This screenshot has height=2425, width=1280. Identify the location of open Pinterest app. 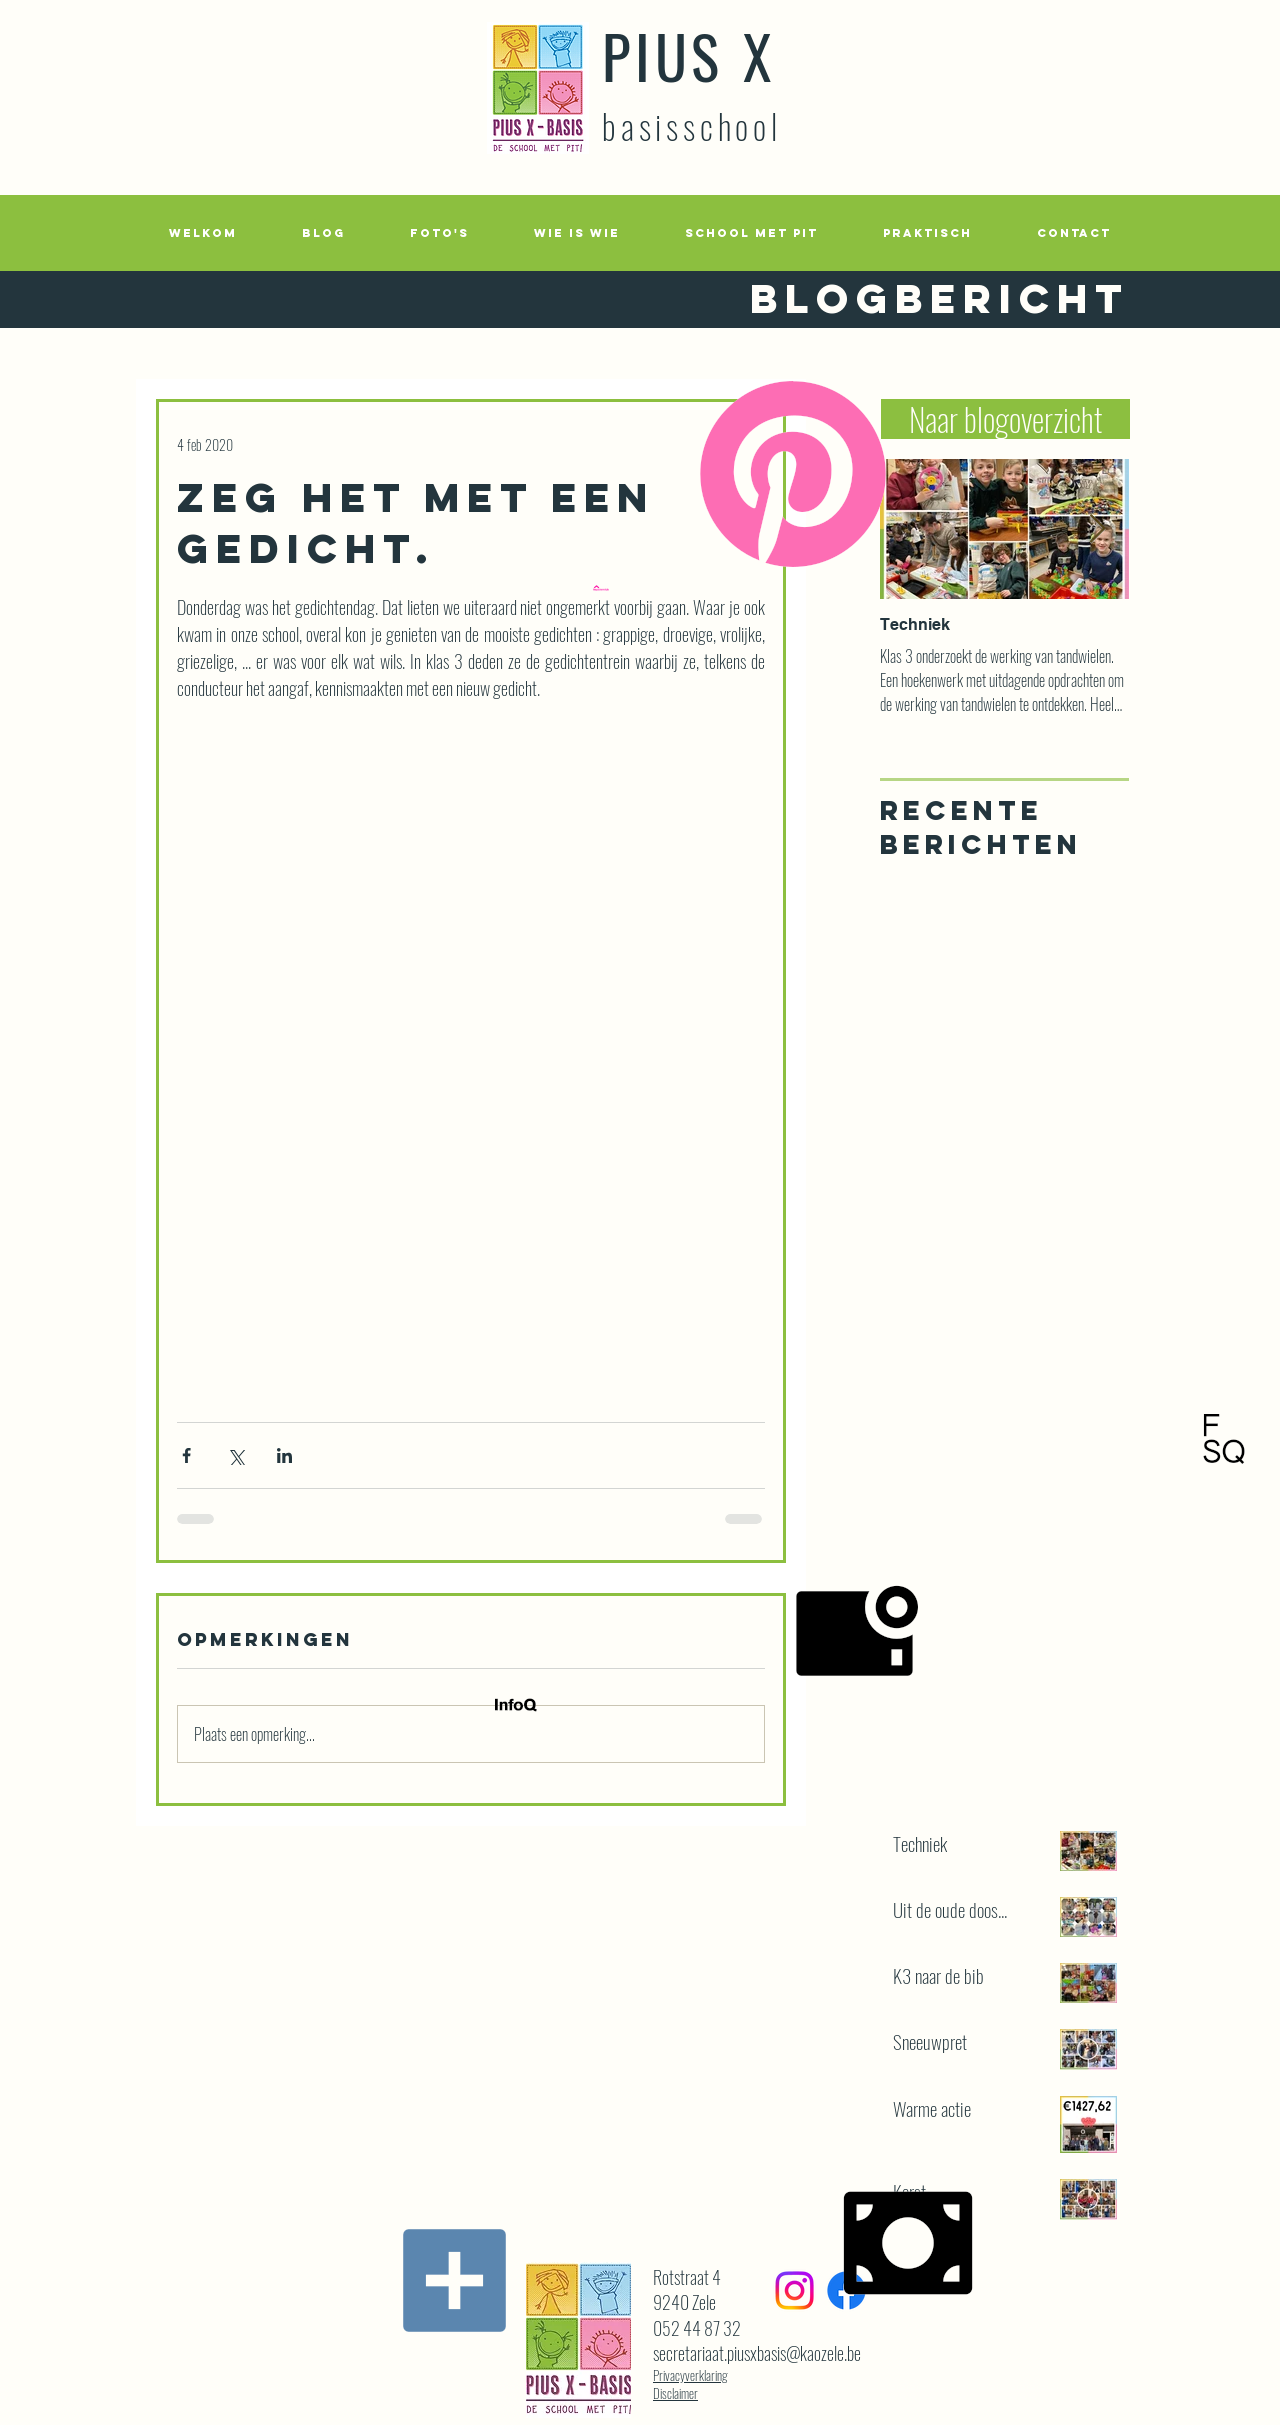
(793, 474).